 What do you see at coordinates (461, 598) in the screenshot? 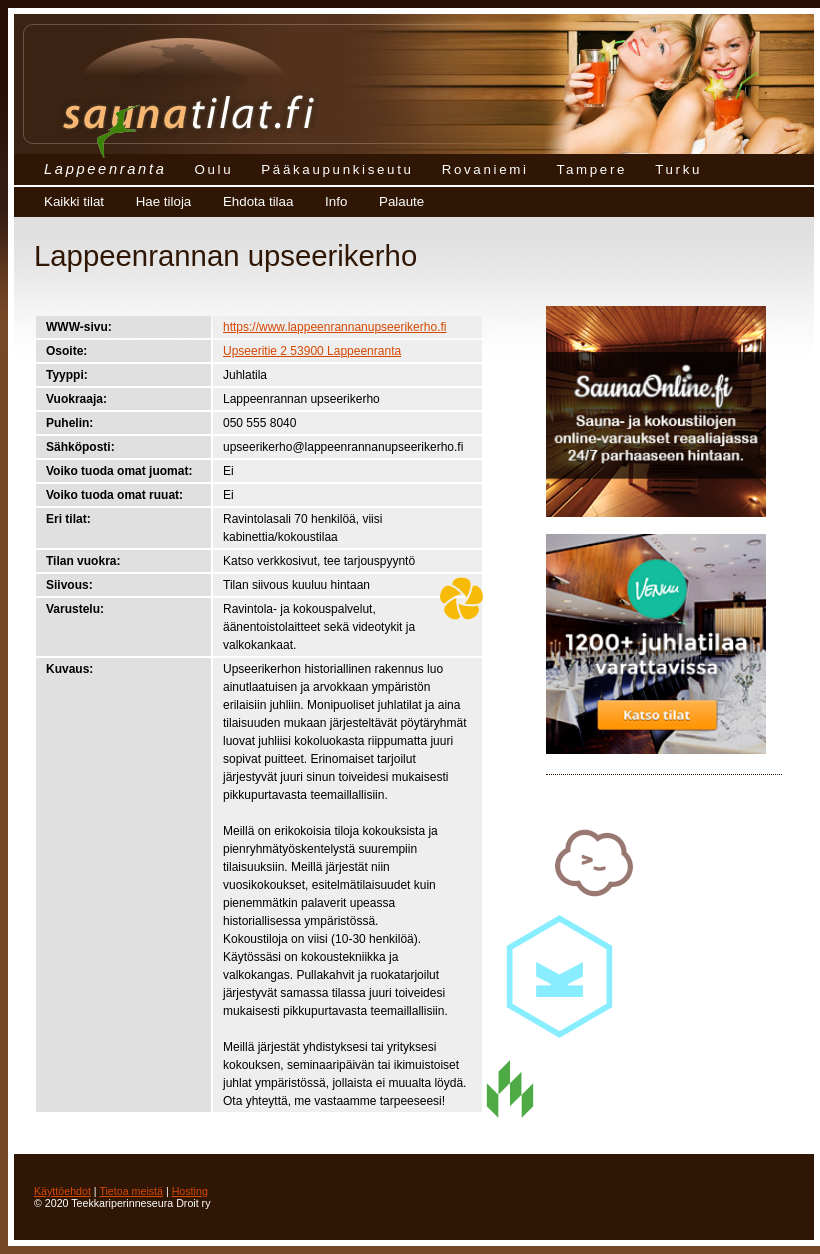
I see `open immich photo management app` at bounding box center [461, 598].